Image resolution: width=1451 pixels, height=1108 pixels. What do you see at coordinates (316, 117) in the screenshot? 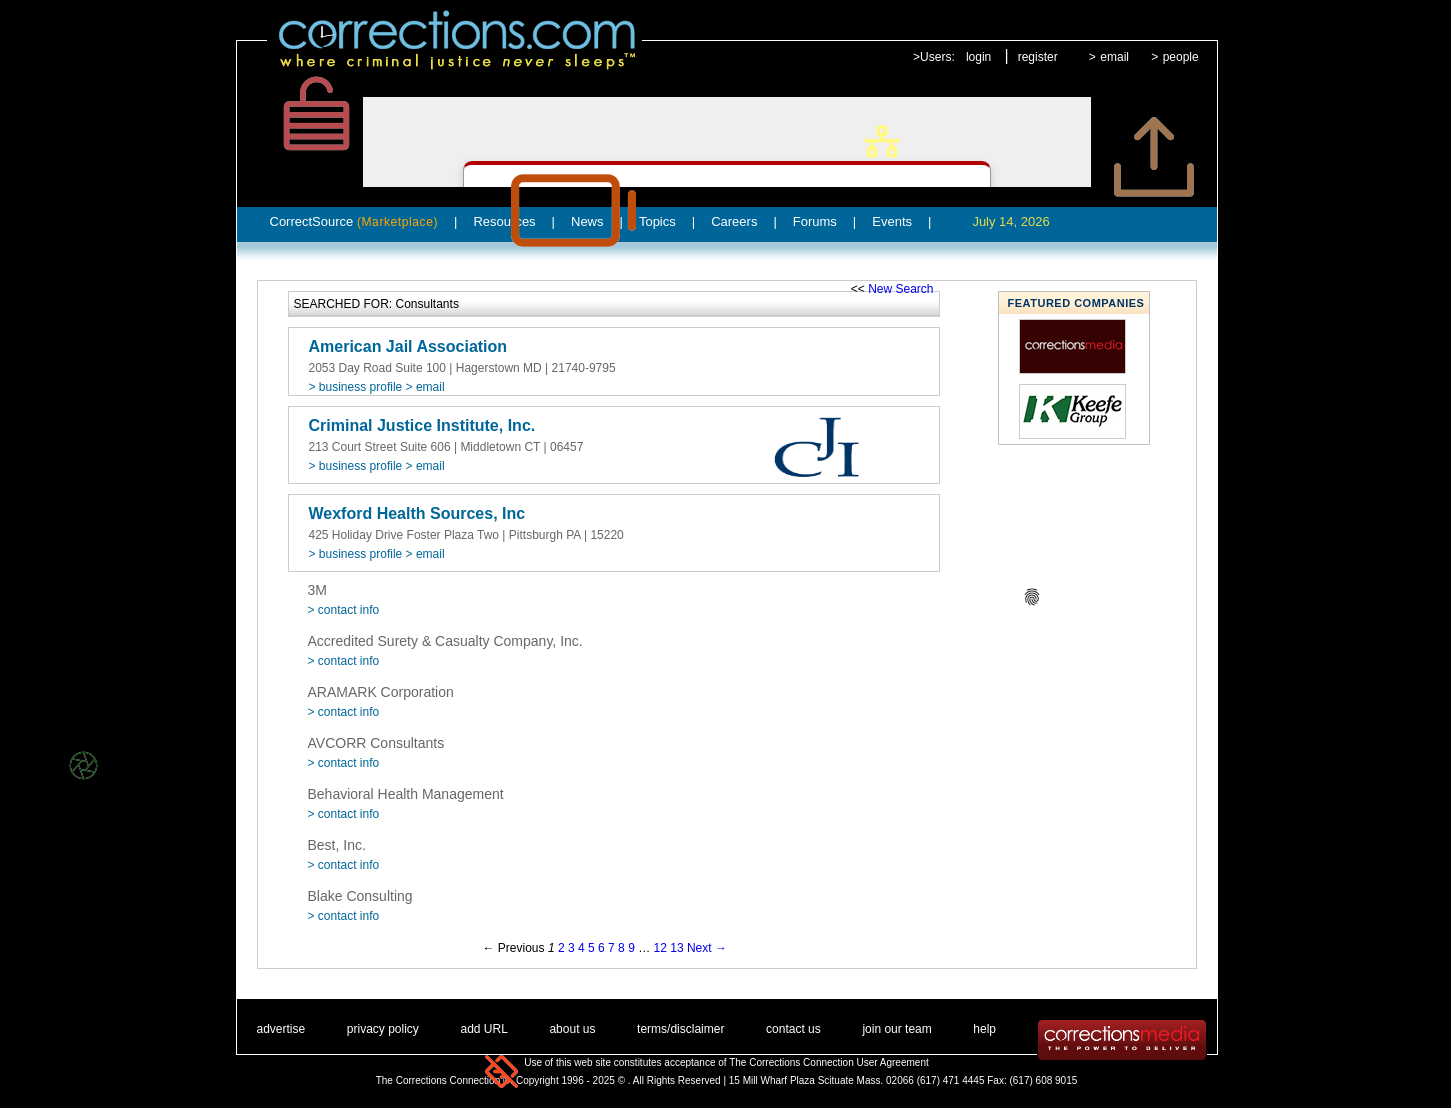
I see `unlocked or unsecured state` at bounding box center [316, 117].